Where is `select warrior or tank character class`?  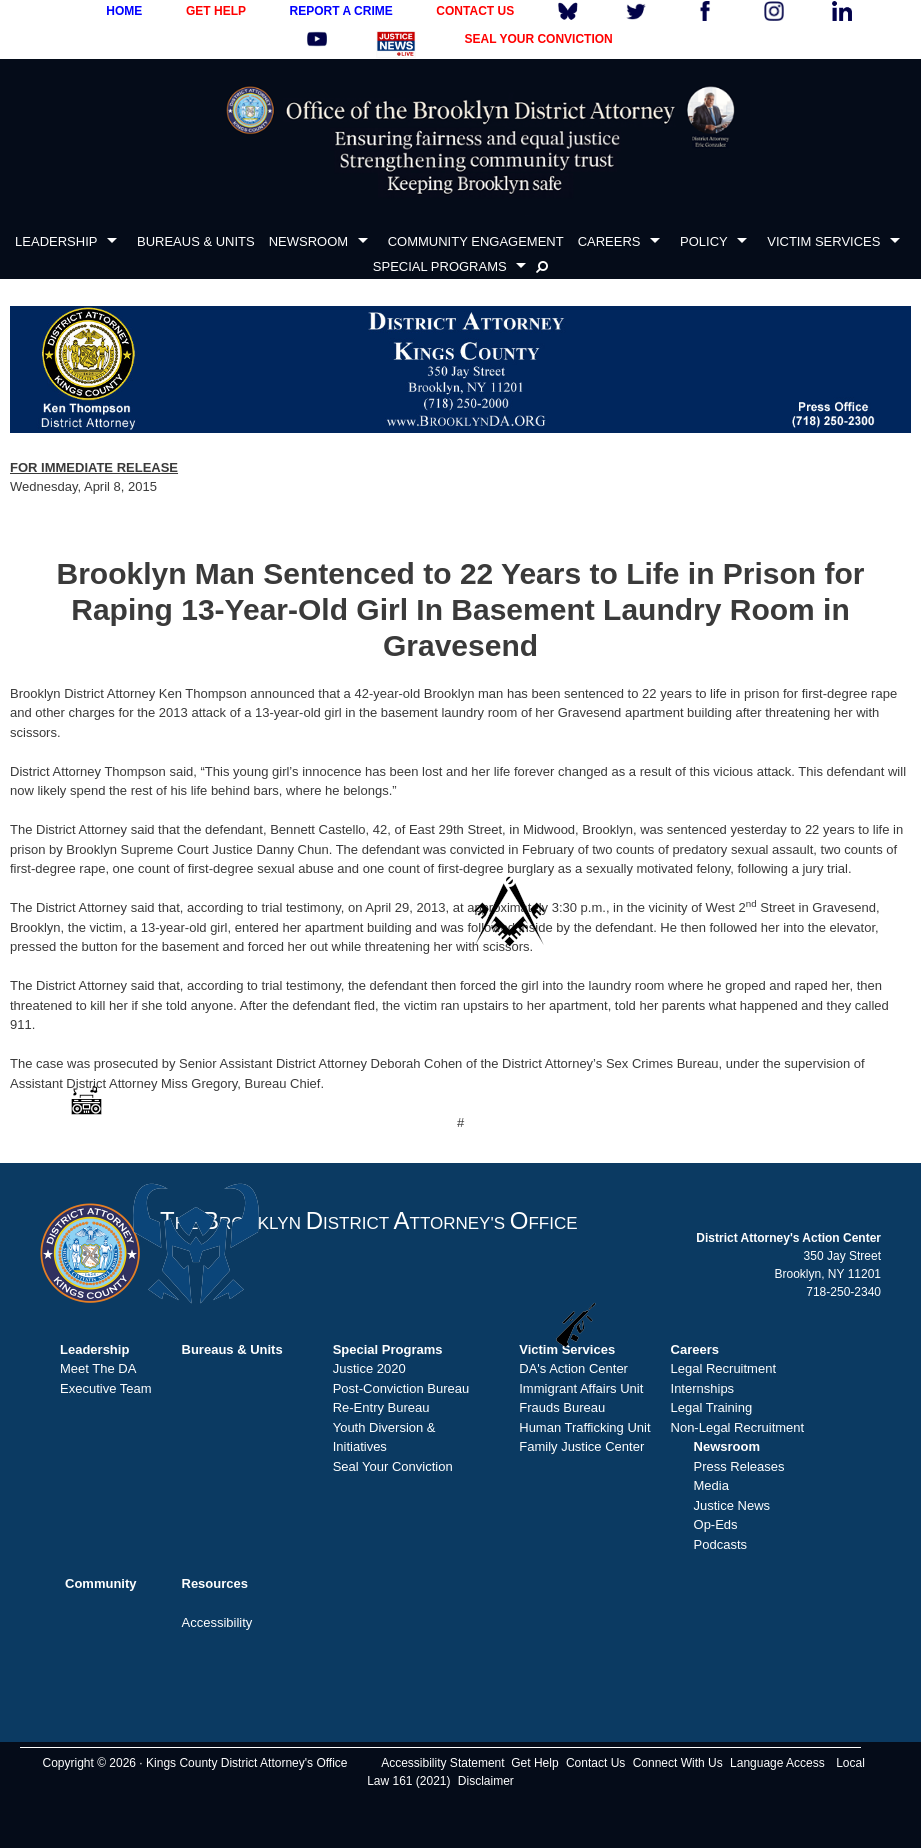 select warrior or tank character class is located at coordinates (196, 1242).